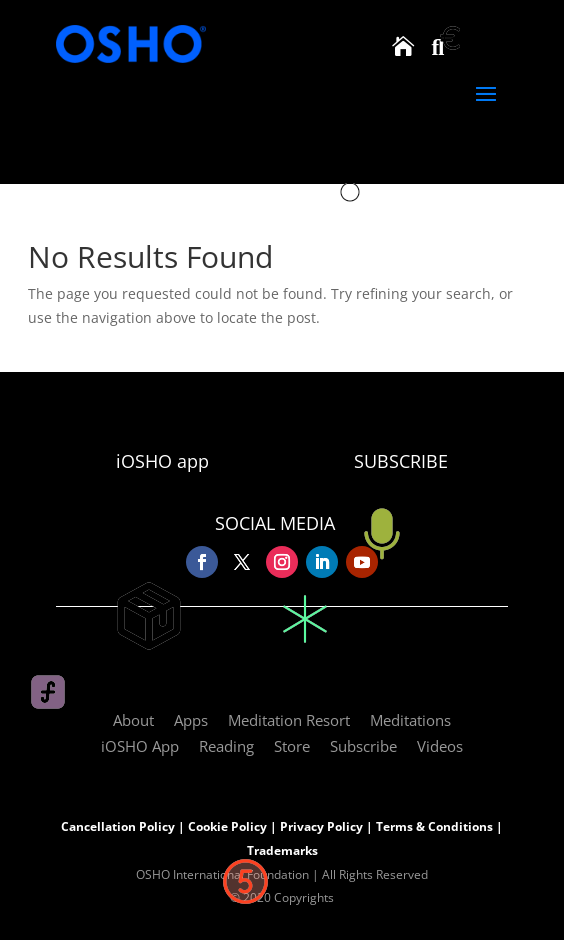 The height and width of the screenshot is (940, 564). Describe the element at coordinates (382, 533) in the screenshot. I see `tap to use voice input` at that location.